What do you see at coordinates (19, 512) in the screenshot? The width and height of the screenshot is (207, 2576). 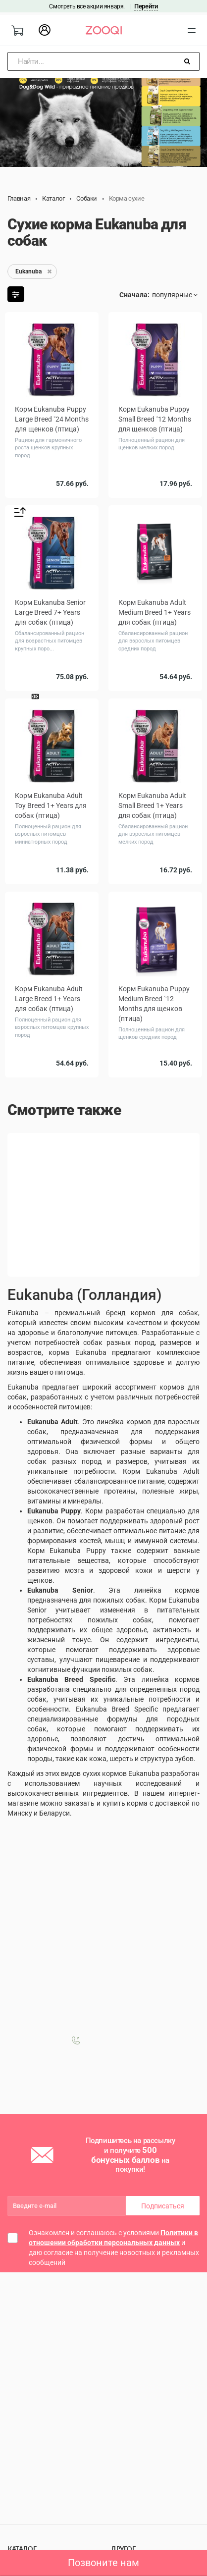 I see `sort items in descending order` at bounding box center [19, 512].